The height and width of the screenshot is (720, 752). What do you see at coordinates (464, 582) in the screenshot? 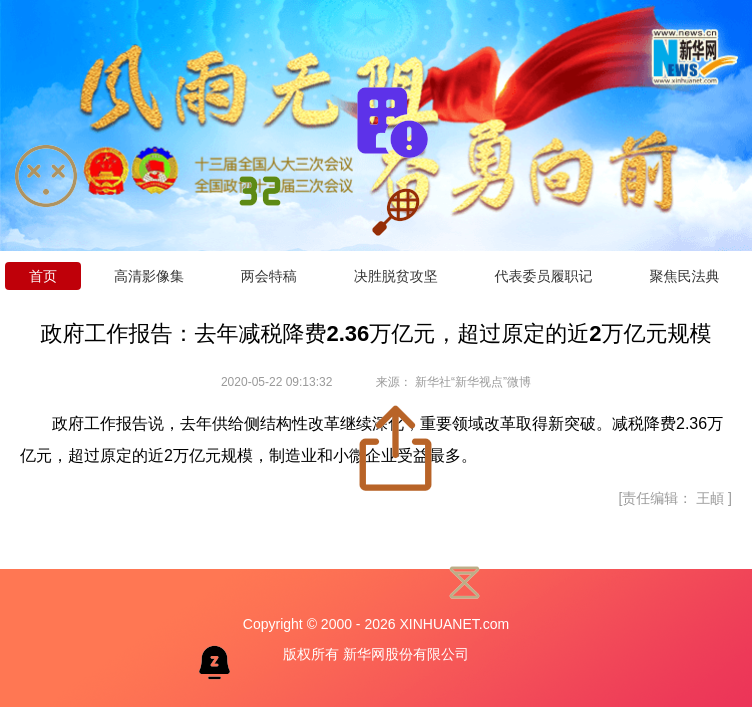
I see `timer with significant time remaining` at bounding box center [464, 582].